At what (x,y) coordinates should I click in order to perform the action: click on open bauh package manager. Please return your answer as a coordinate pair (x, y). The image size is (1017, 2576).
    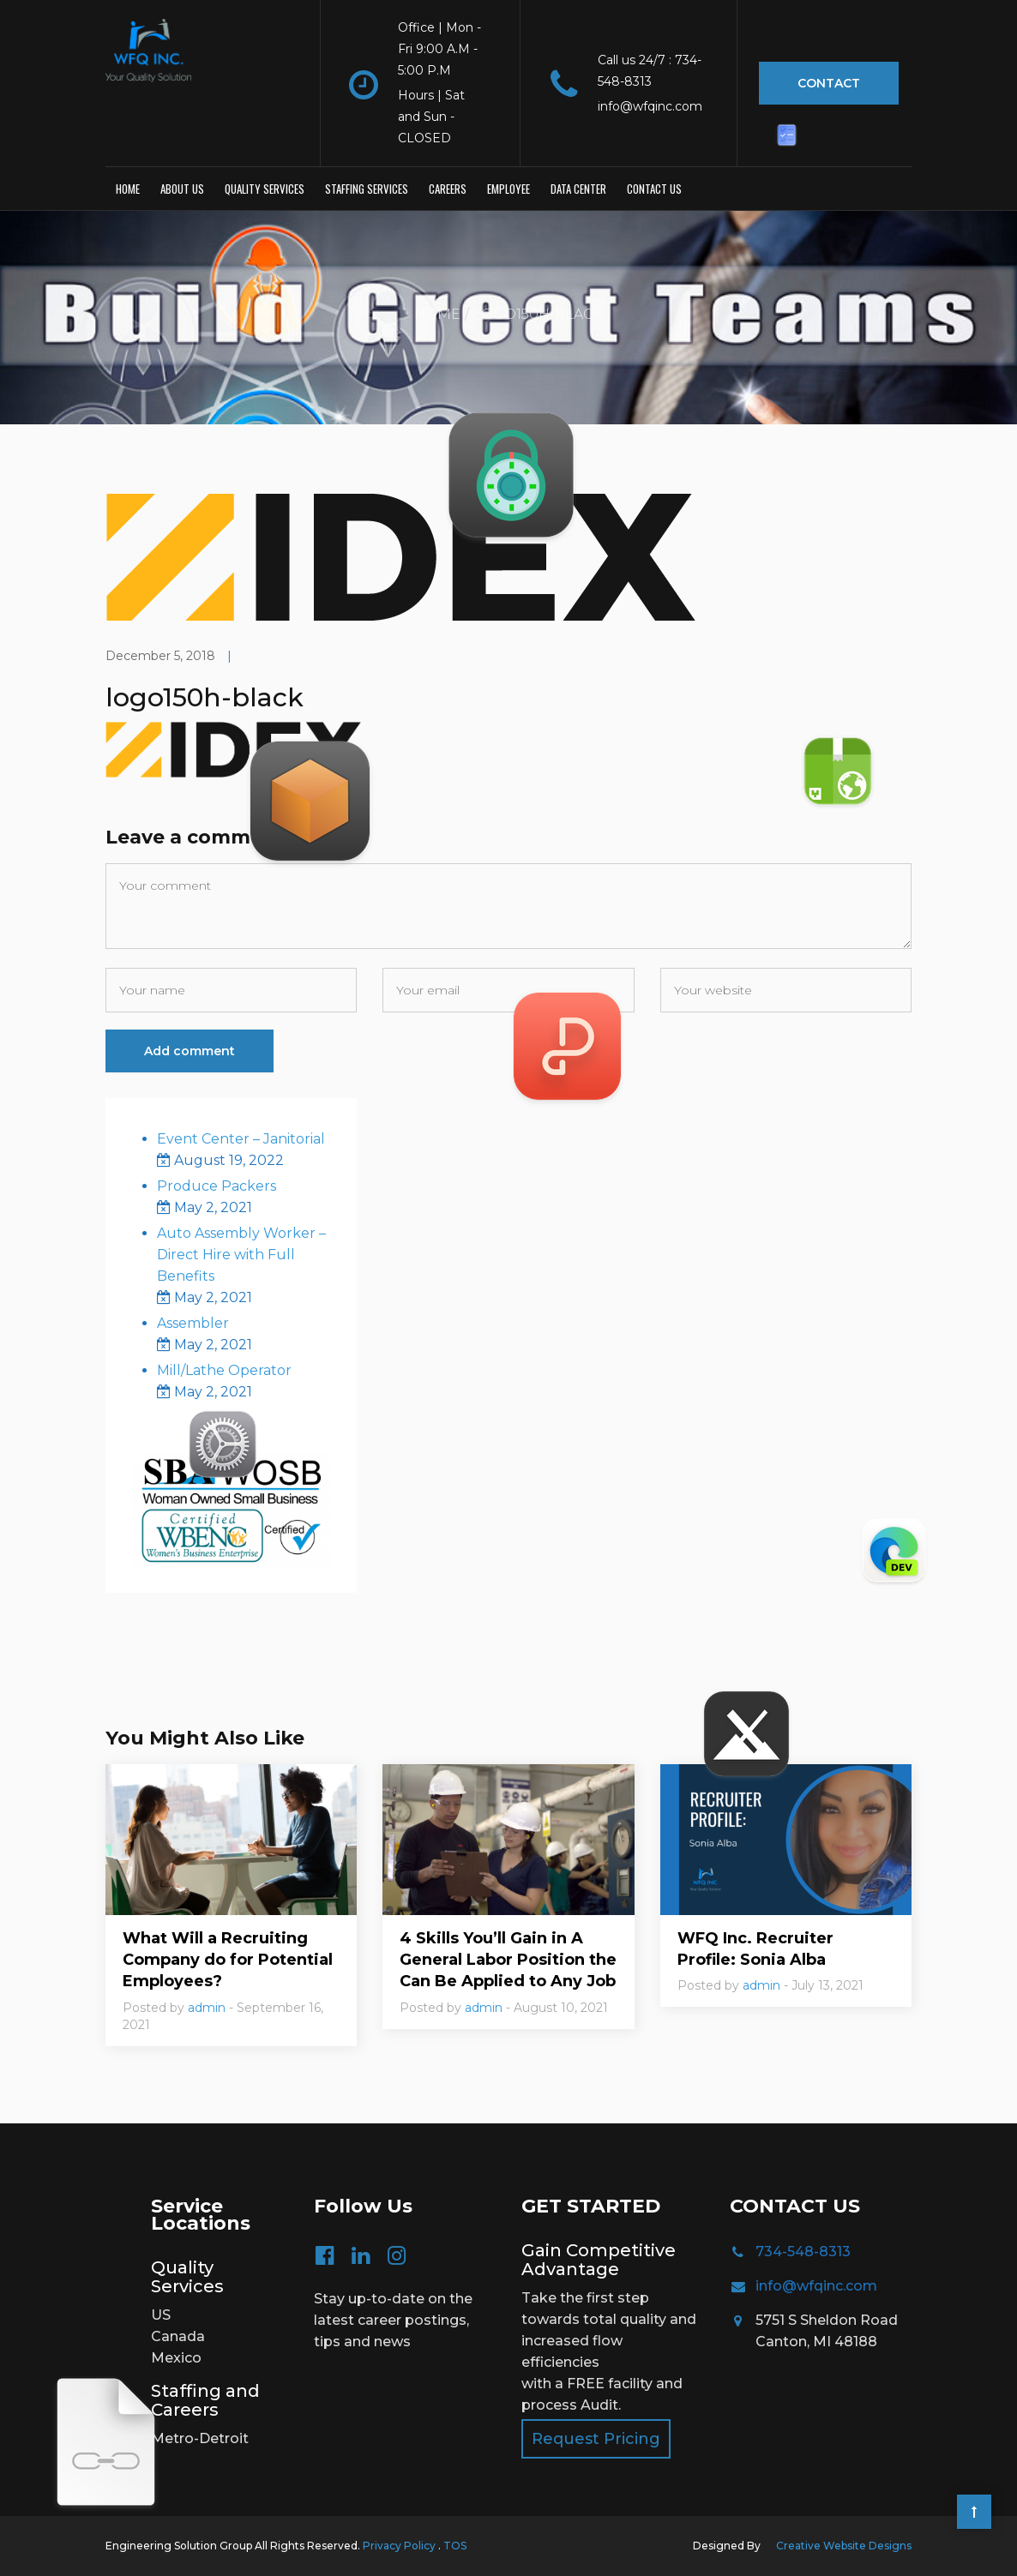
    Looking at the image, I should click on (310, 801).